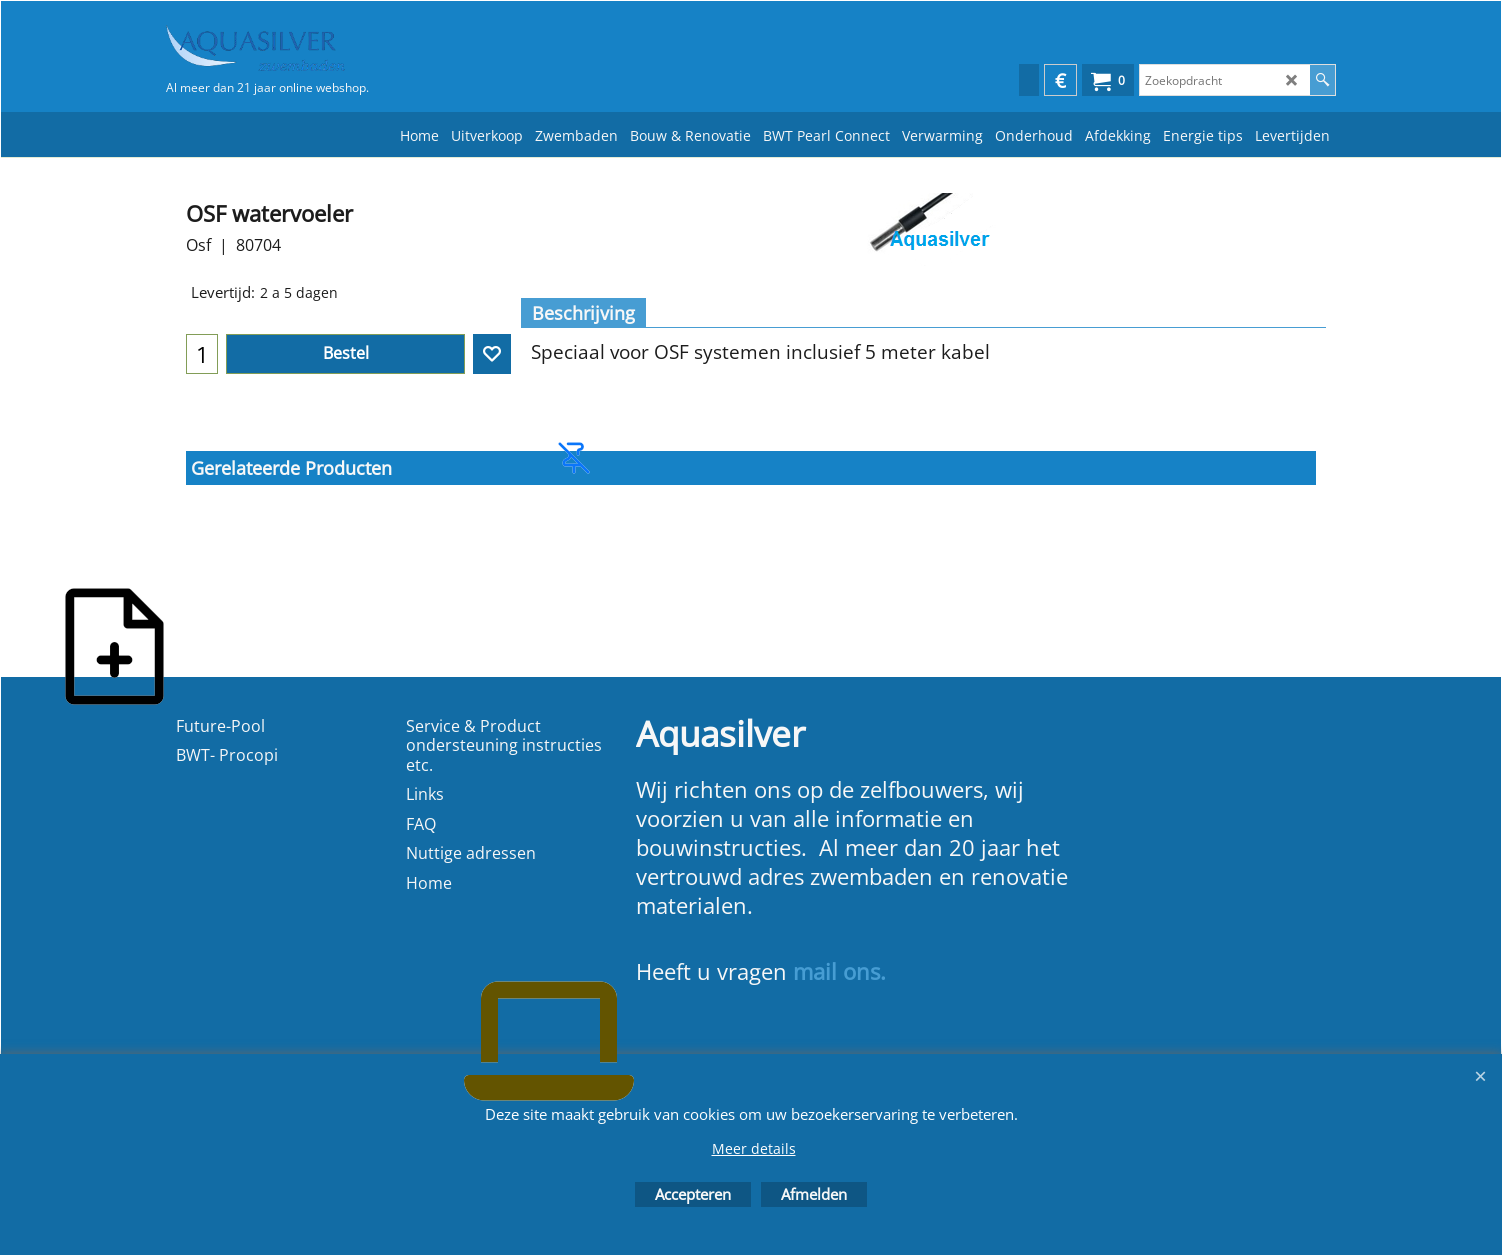  I want to click on create a new file, so click(114, 646).